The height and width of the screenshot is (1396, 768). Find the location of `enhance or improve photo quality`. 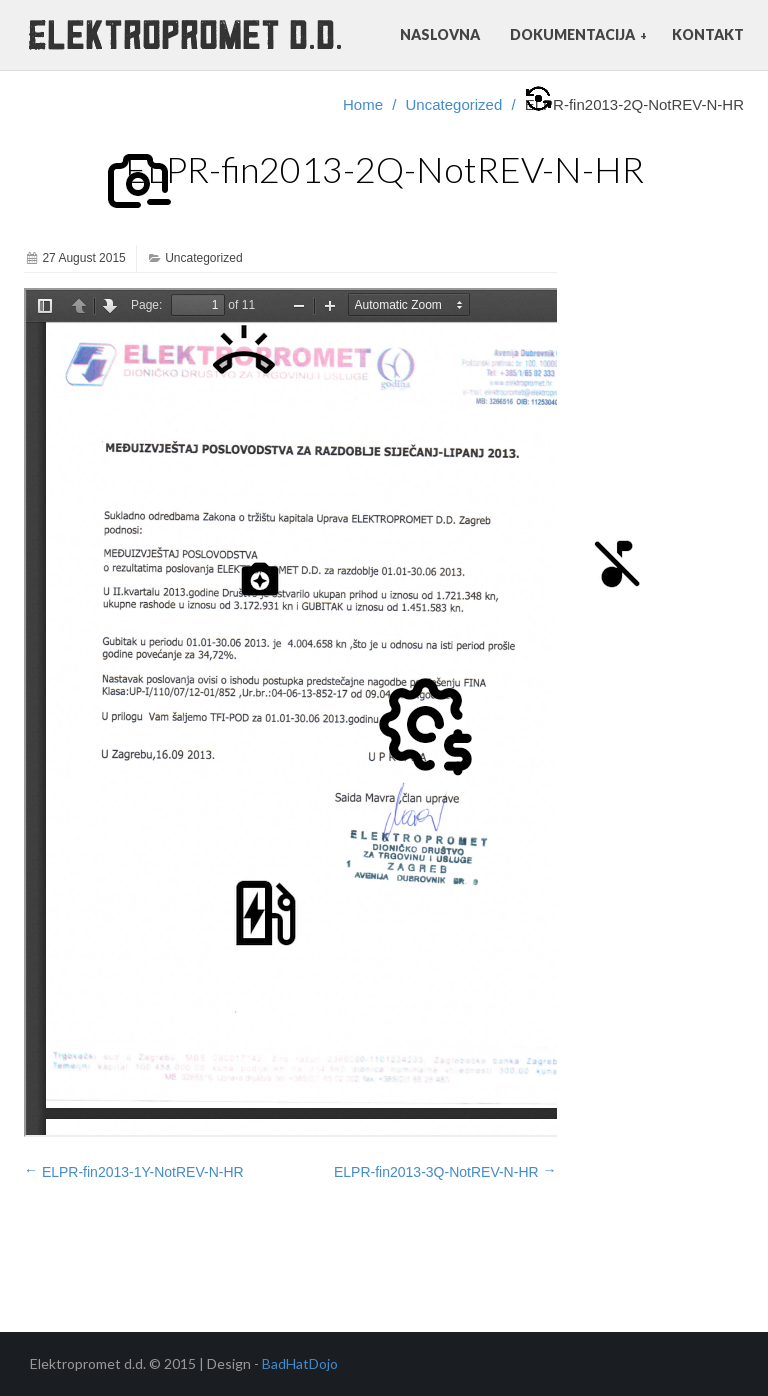

enhance or improve photo quality is located at coordinates (260, 579).